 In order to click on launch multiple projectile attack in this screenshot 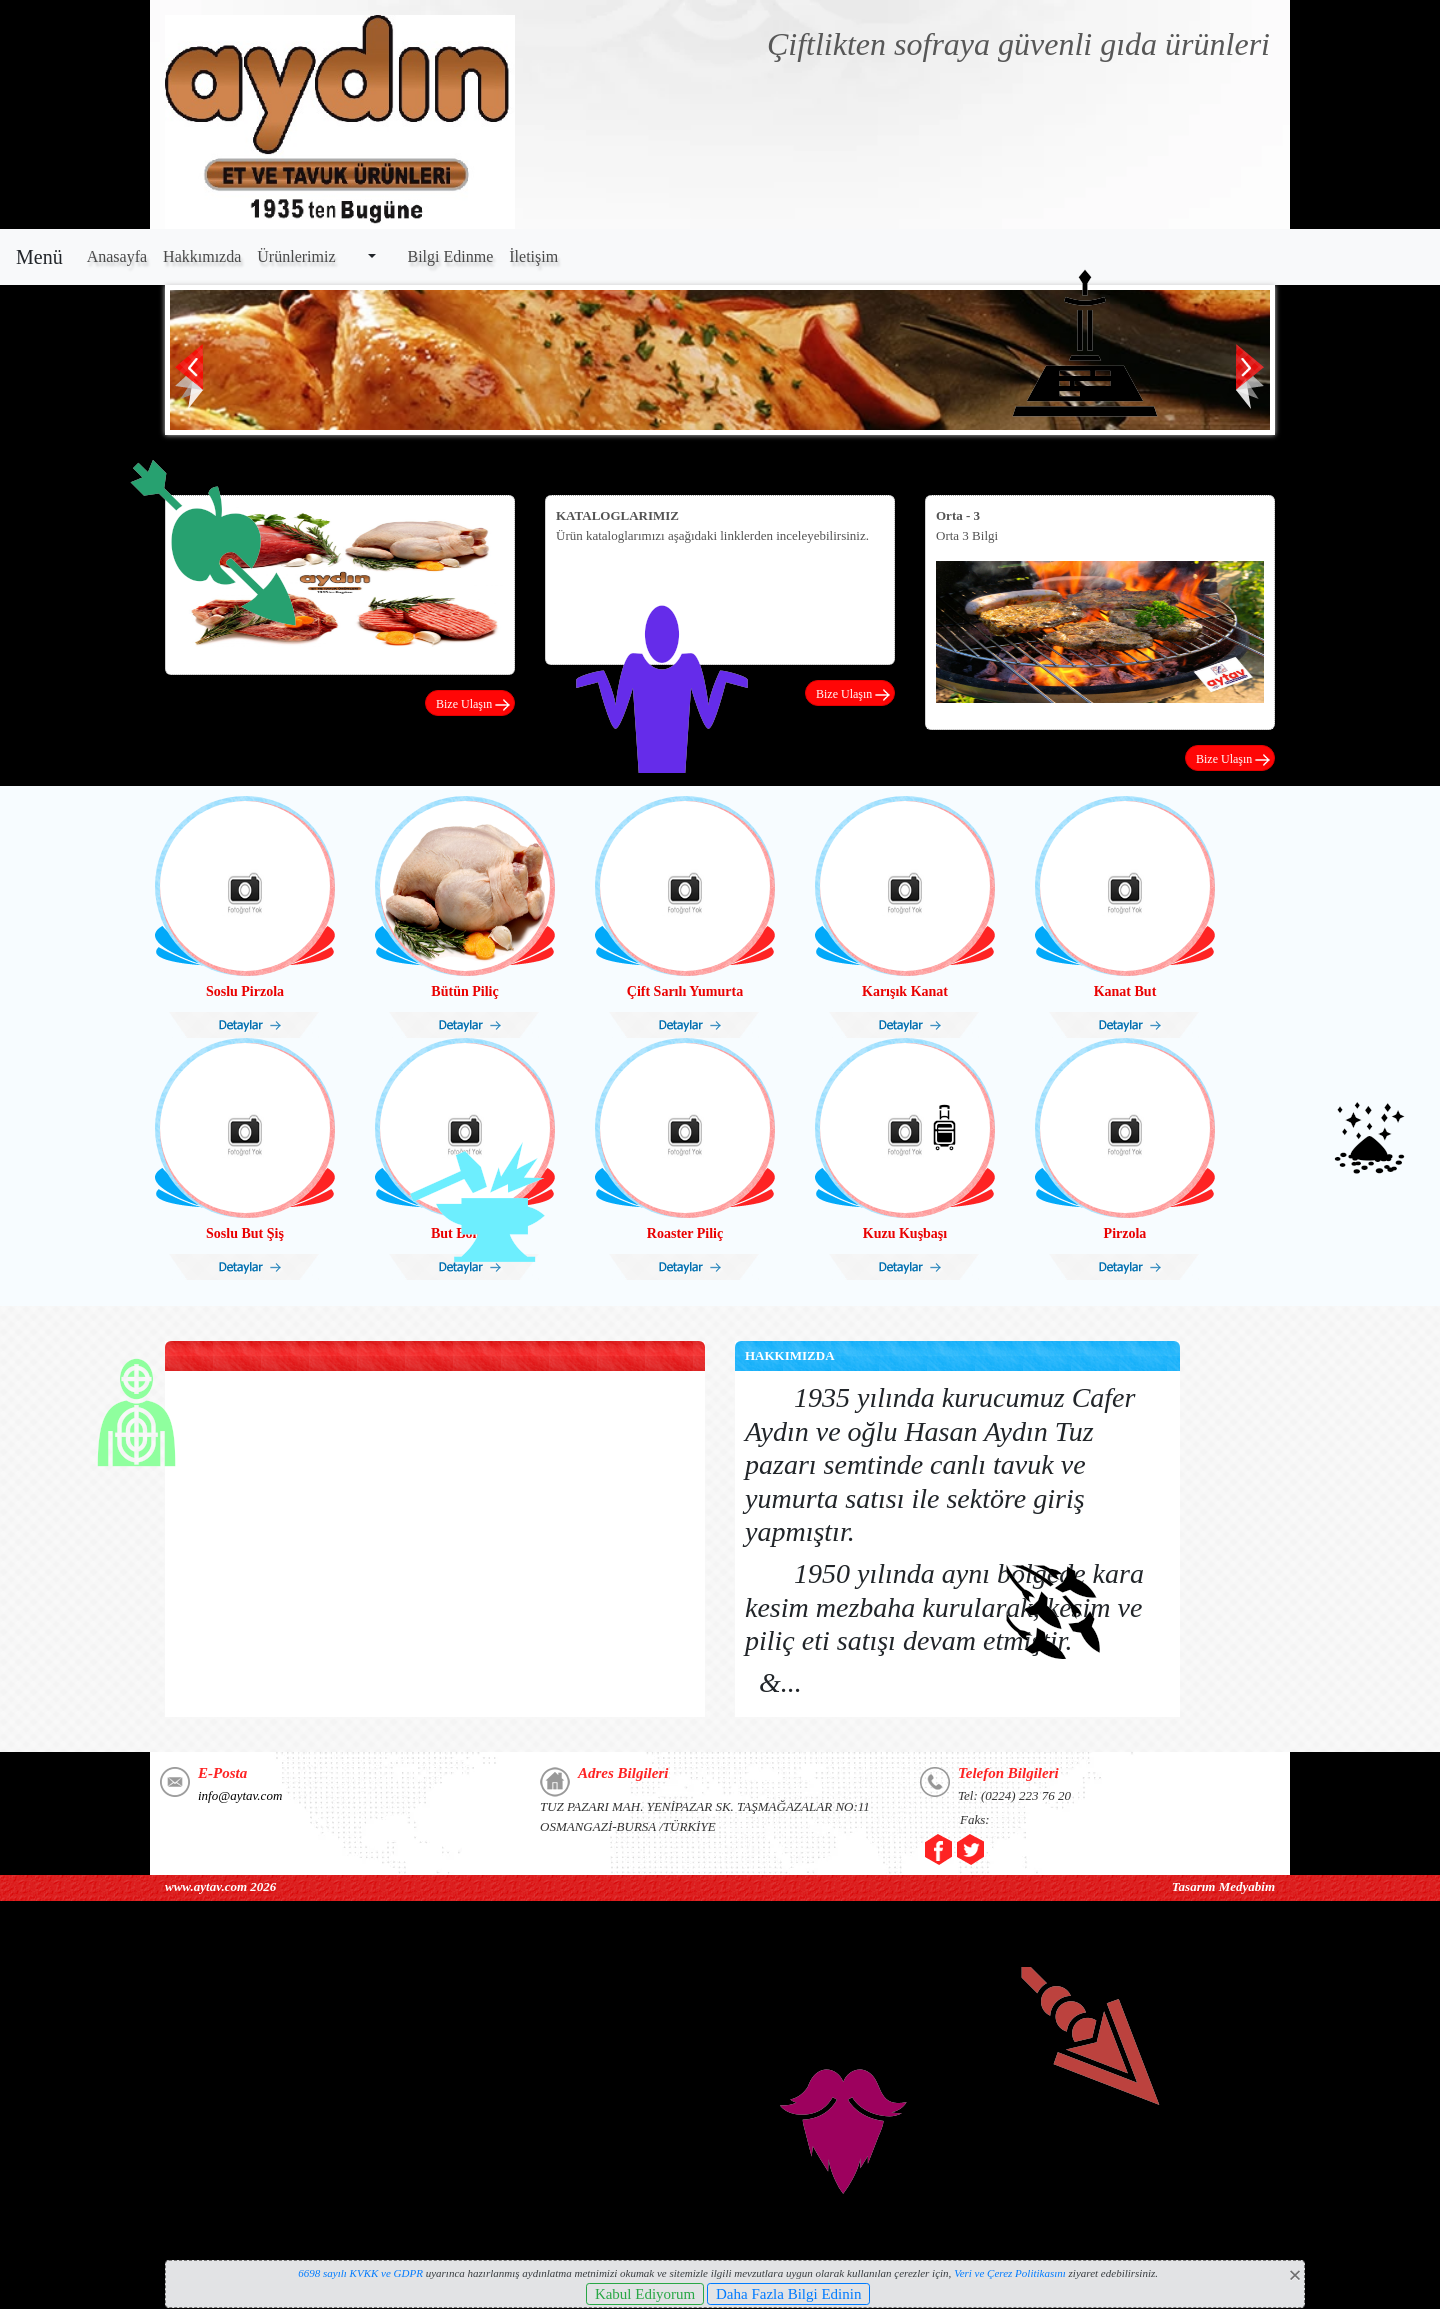, I will do `click(1053, 1612)`.